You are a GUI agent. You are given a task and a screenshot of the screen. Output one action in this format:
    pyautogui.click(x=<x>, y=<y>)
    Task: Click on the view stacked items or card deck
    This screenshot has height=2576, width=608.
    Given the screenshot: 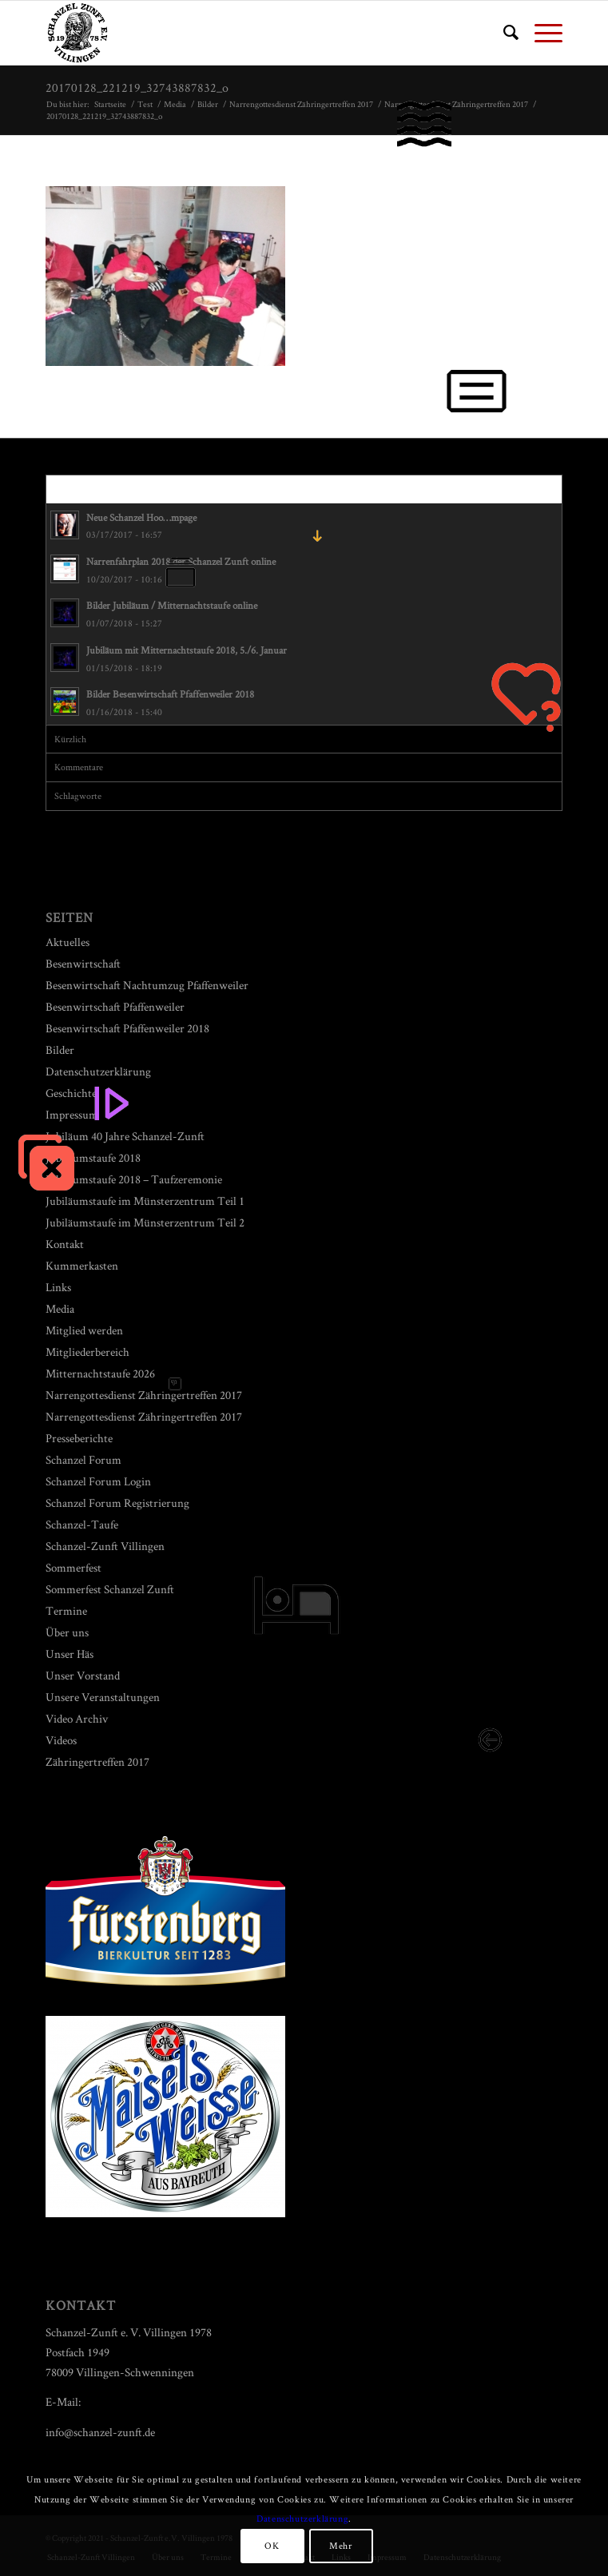 What is the action you would take?
    pyautogui.click(x=181, y=574)
    